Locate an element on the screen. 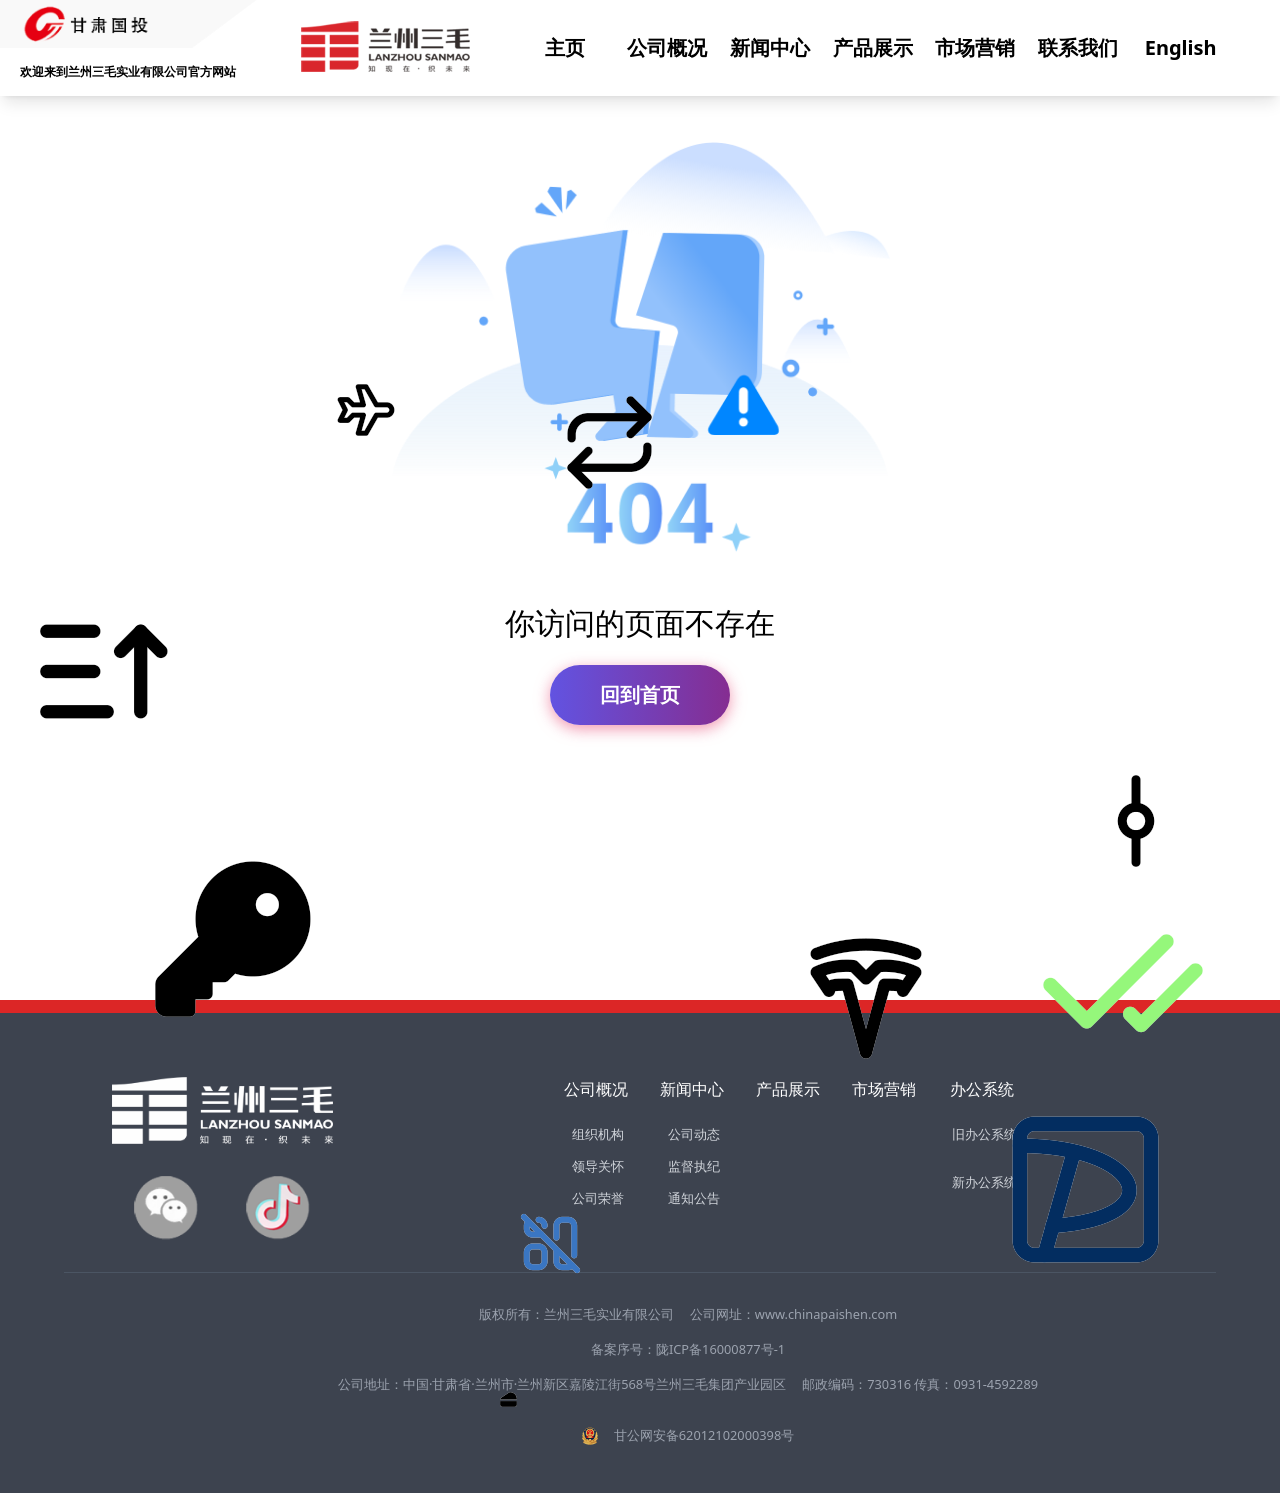 The height and width of the screenshot is (1493, 1280). disable layout view is located at coordinates (550, 1243).